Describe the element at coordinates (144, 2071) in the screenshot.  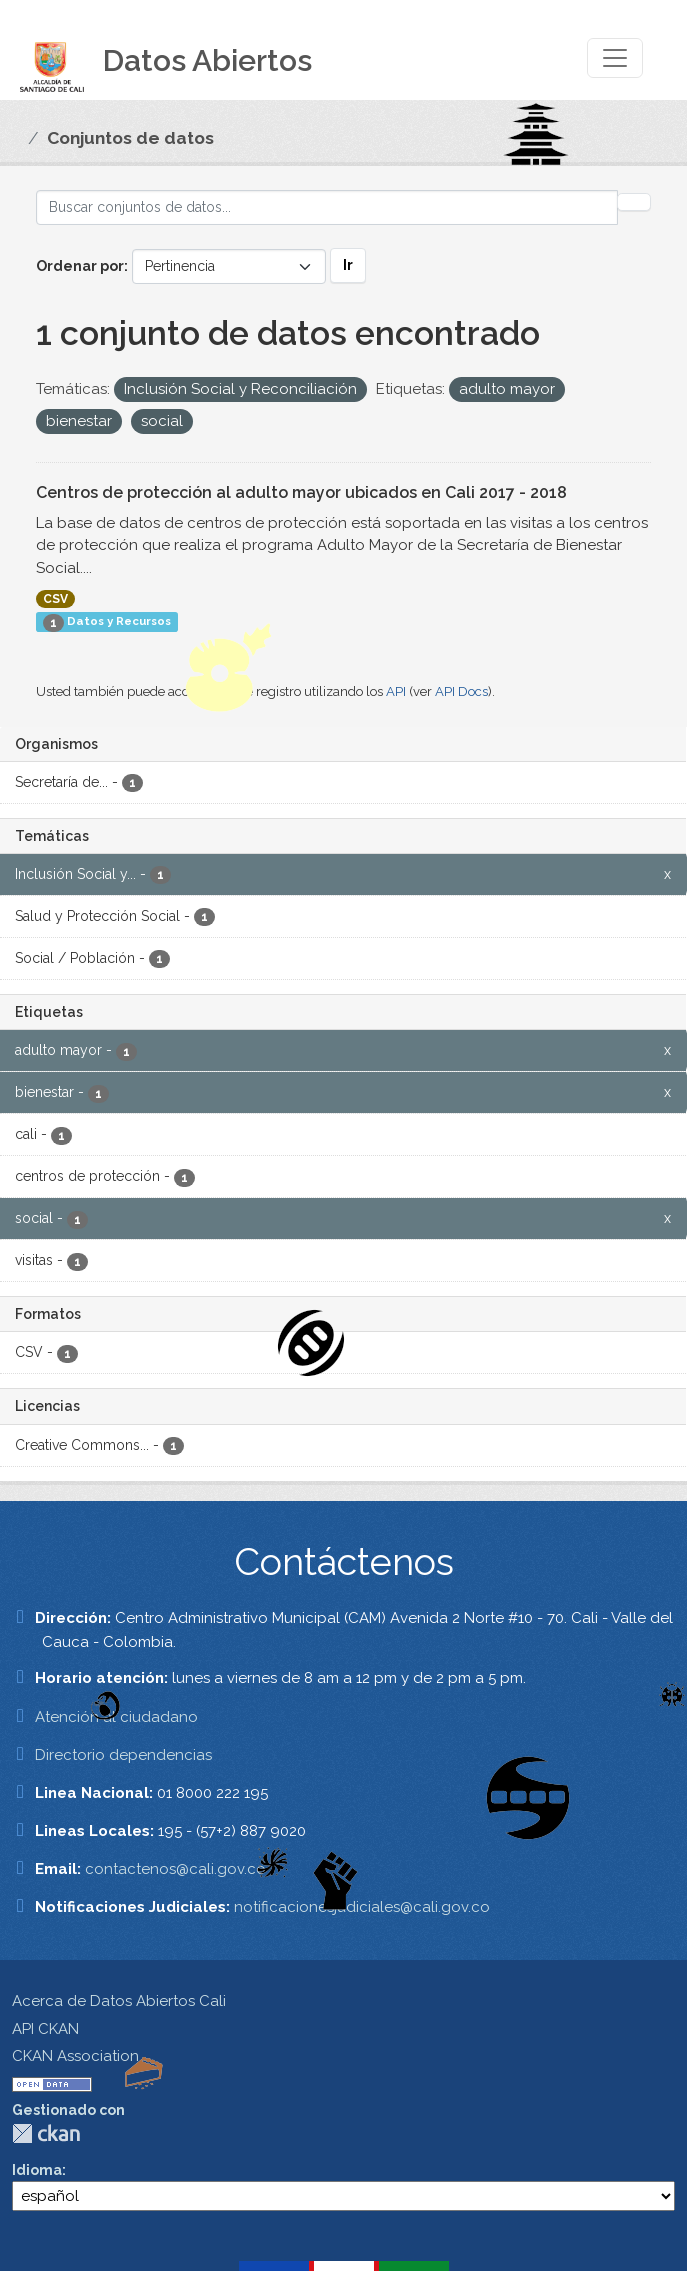
I see `view a portion of data in a chart` at that location.